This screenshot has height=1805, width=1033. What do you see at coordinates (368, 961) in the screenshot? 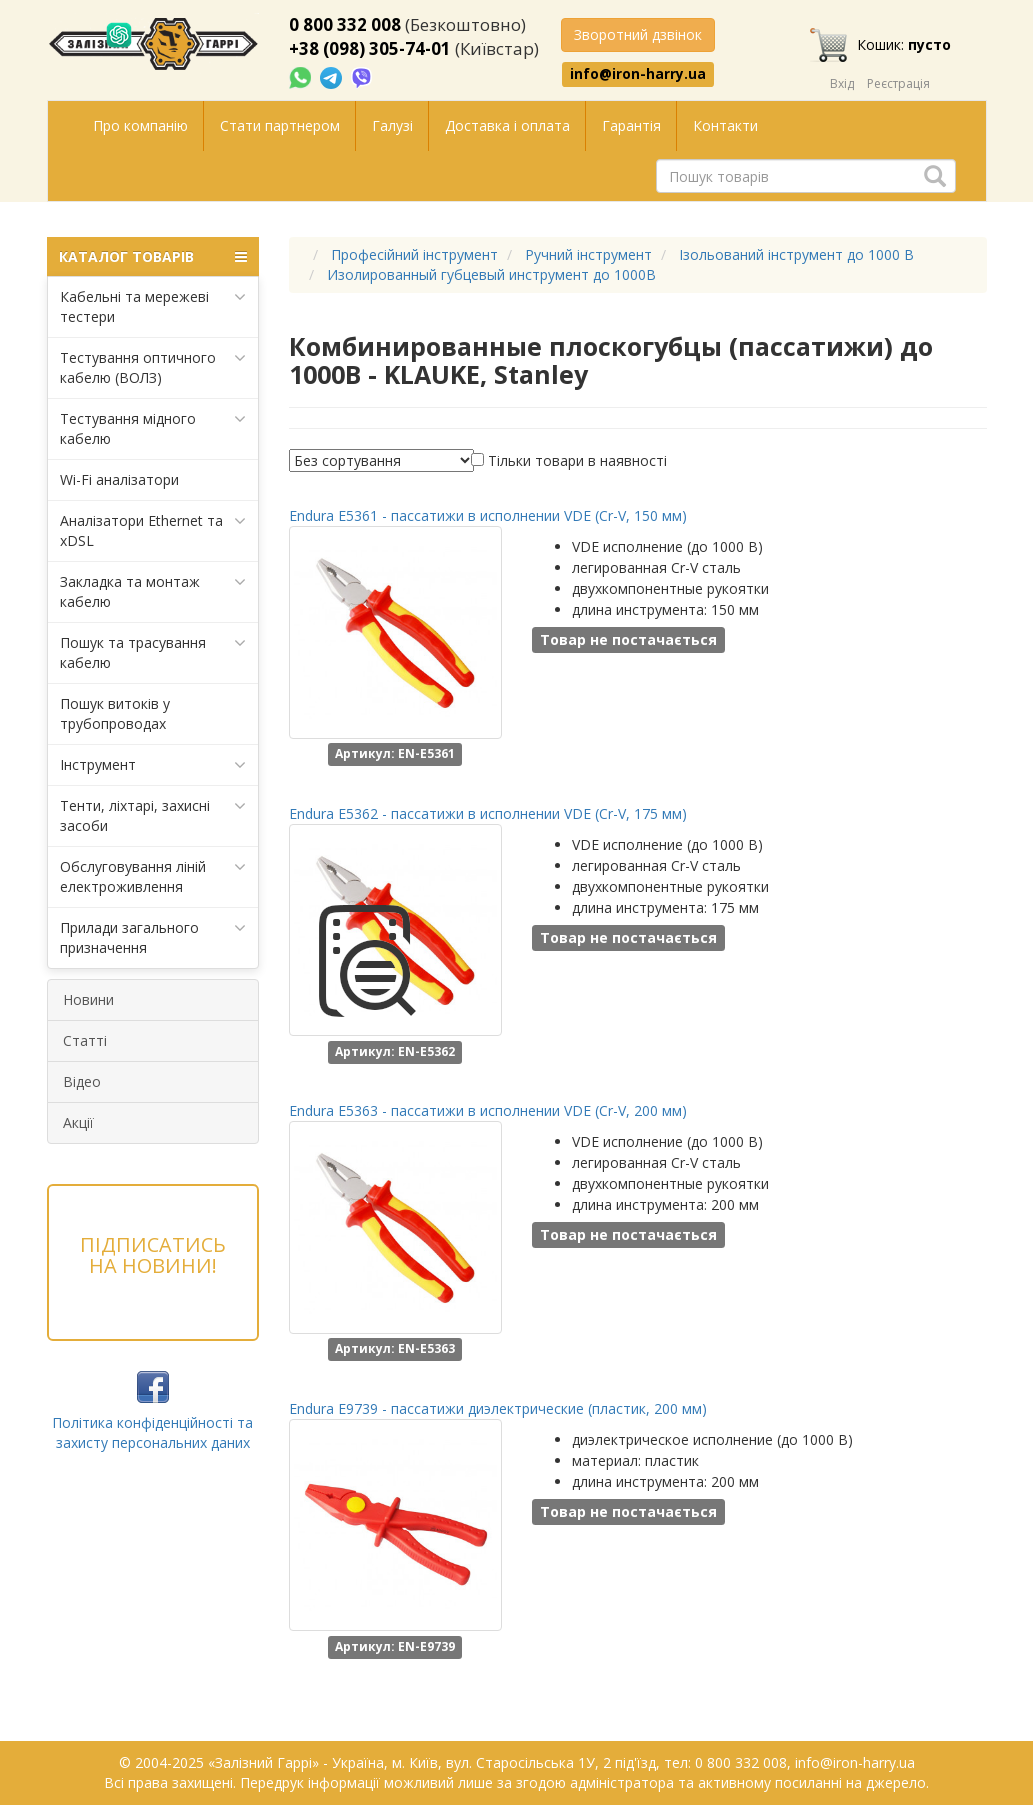
I see `open the system log viewer app` at bounding box center [368, 961].